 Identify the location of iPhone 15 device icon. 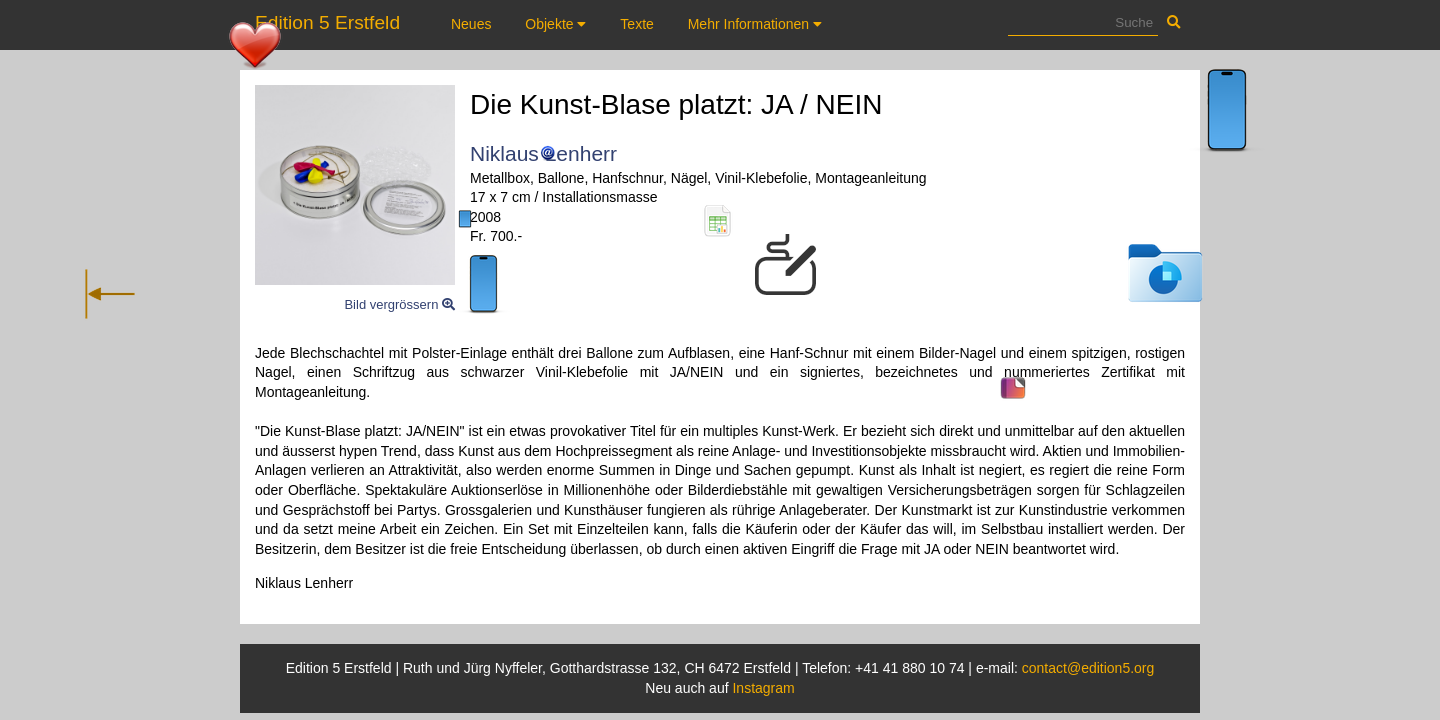
(483, 284).